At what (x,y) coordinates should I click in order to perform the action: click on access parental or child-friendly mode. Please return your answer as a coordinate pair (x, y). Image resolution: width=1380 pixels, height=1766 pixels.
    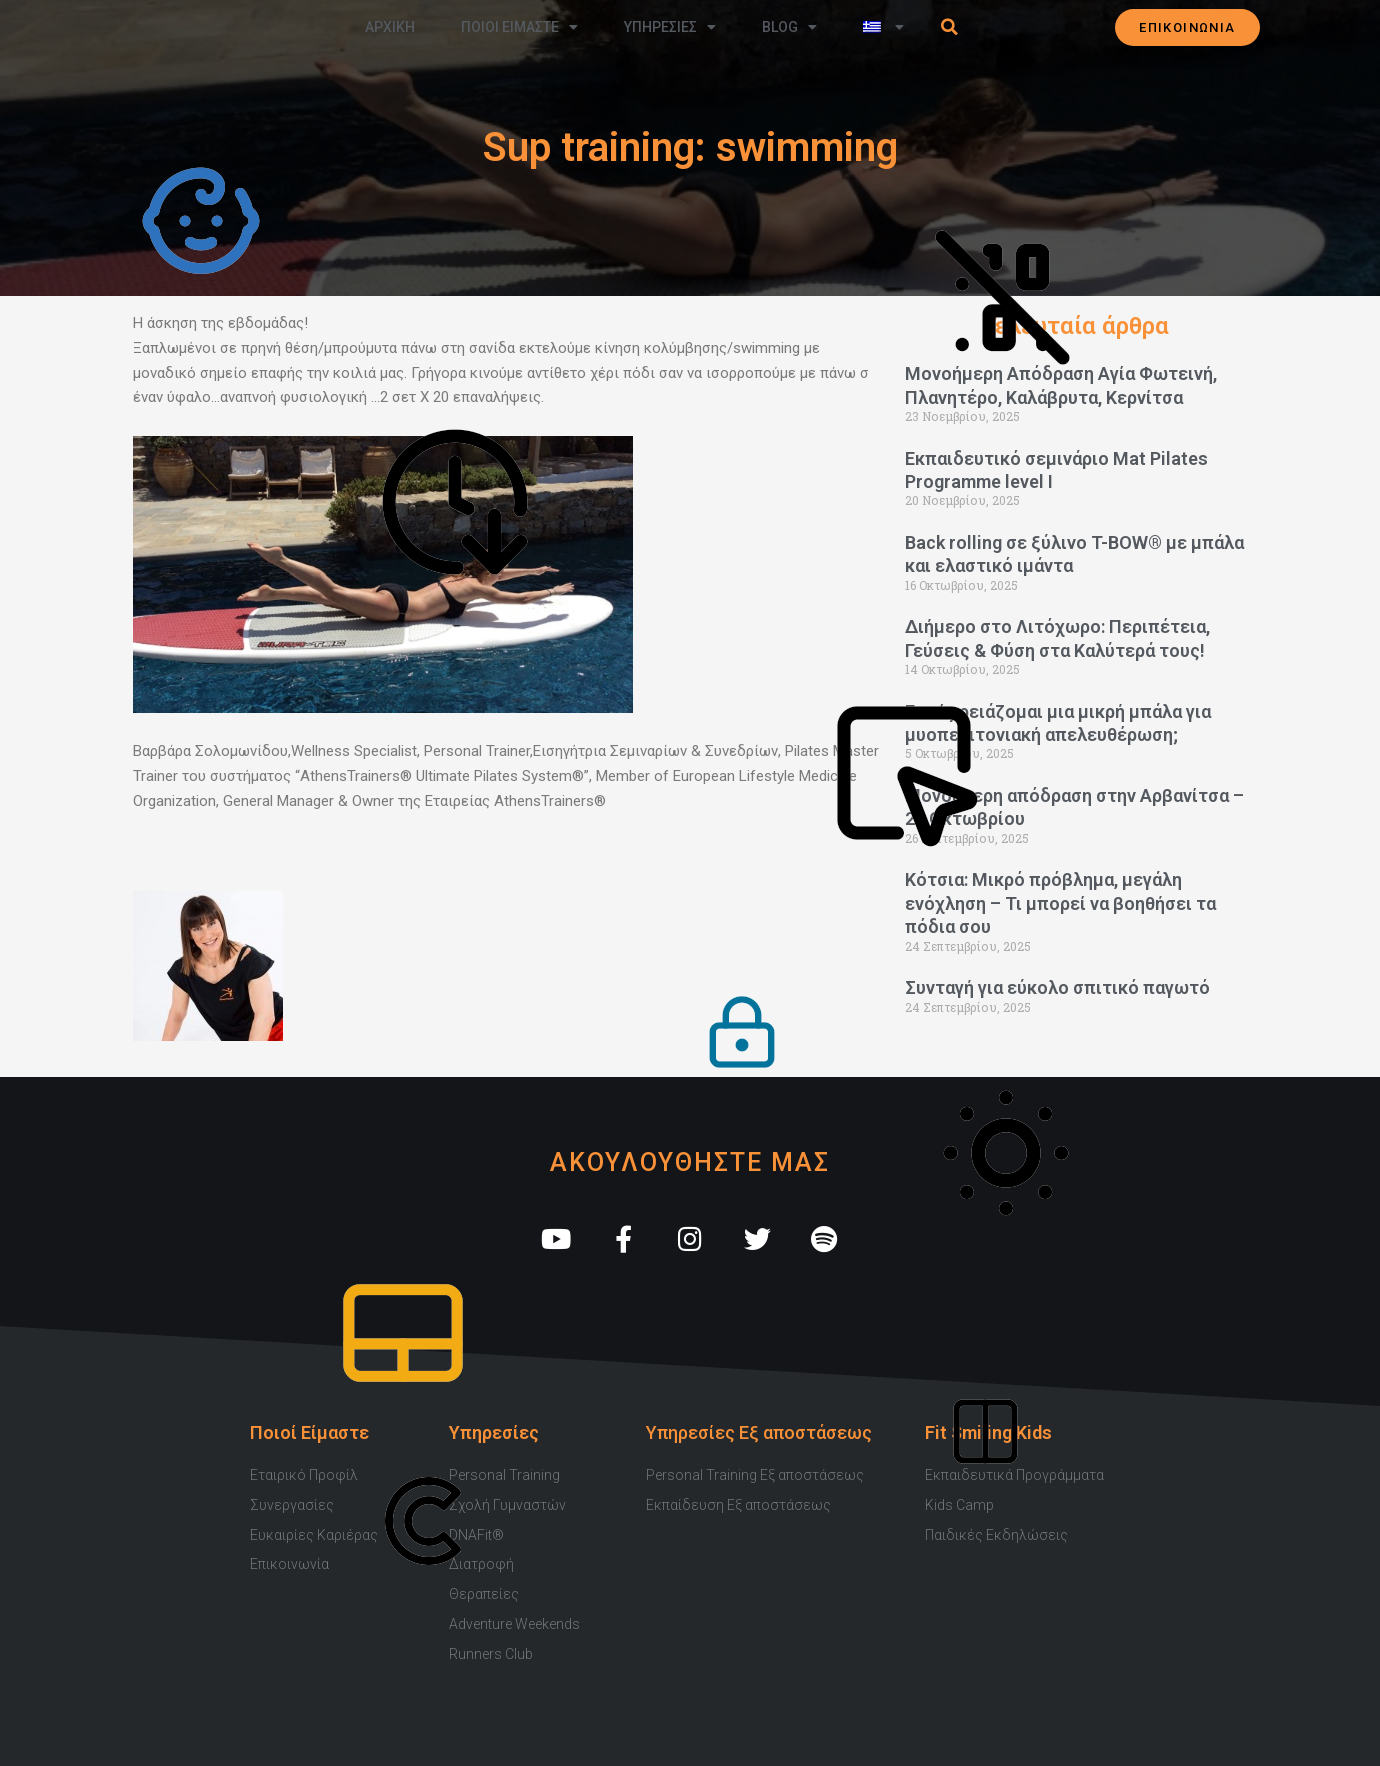
    Looking at the image, I should click on (201, 221).